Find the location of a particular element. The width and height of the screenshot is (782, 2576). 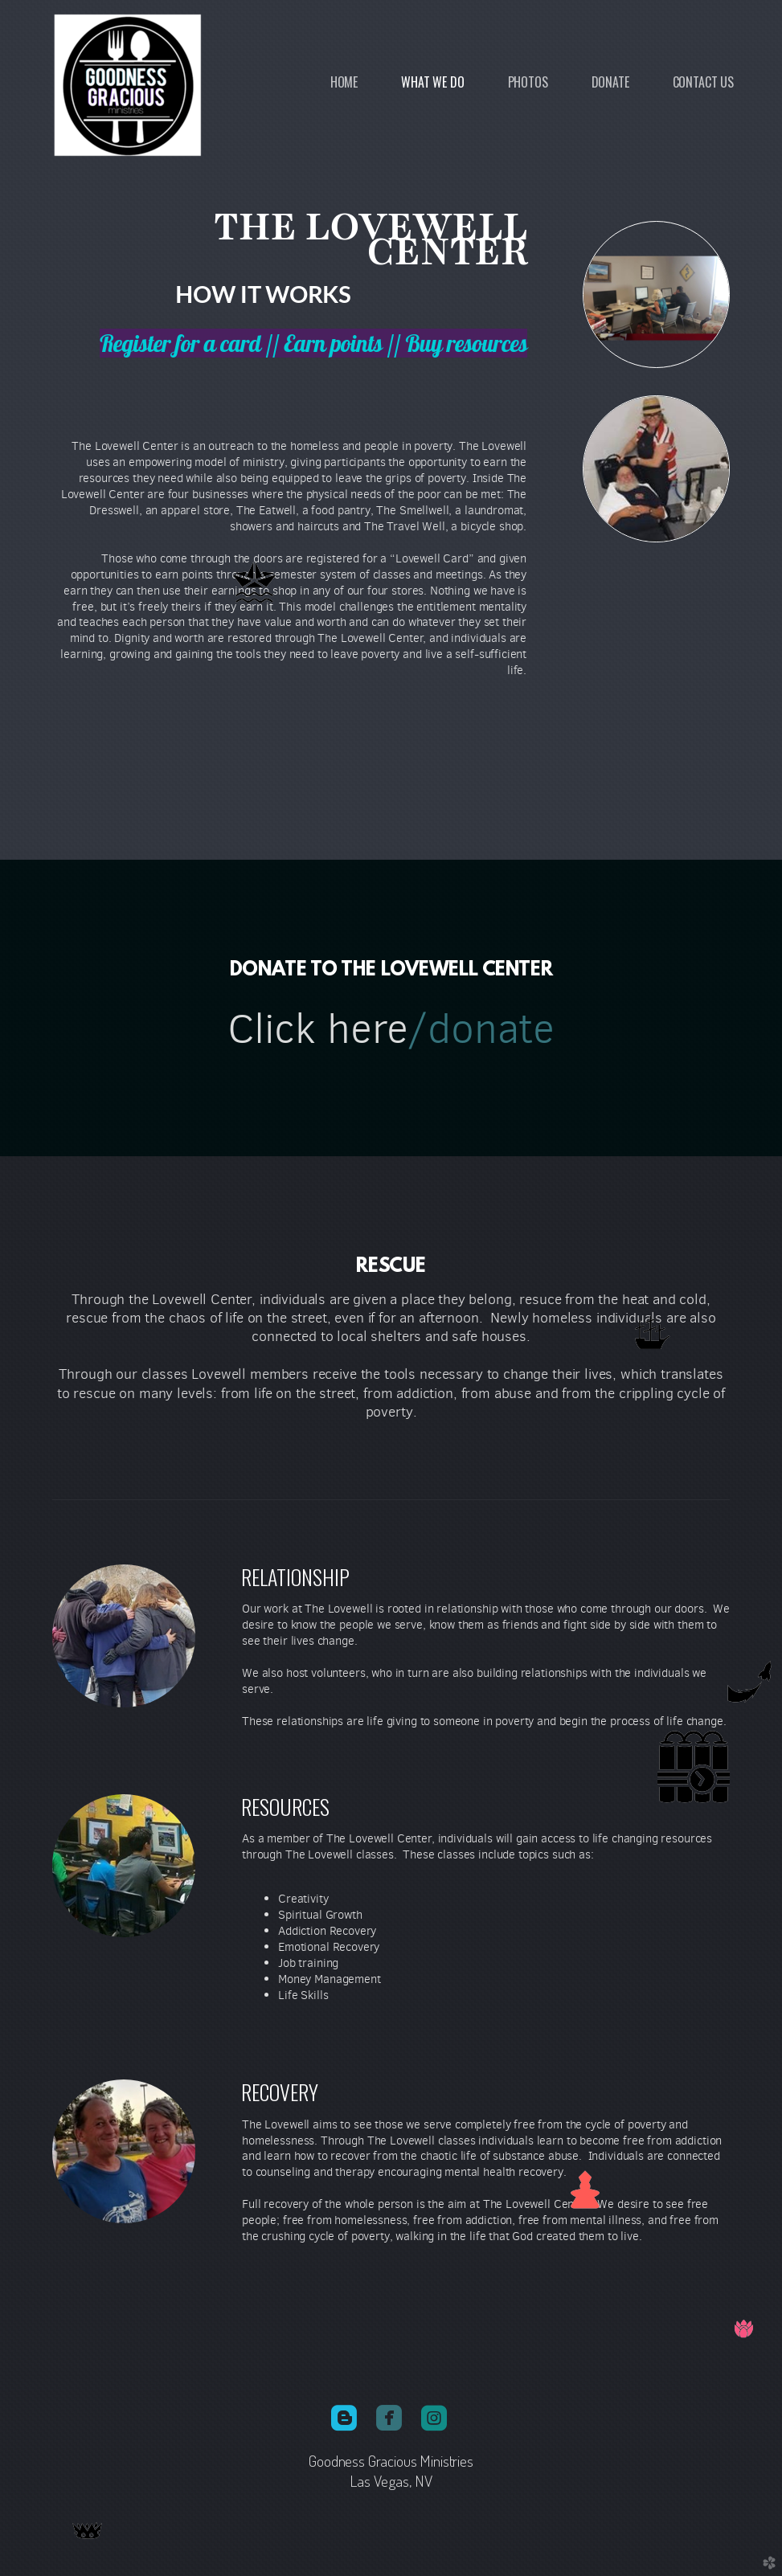

indicates premium or VIP membership status is located at coordinates (87, 2530).